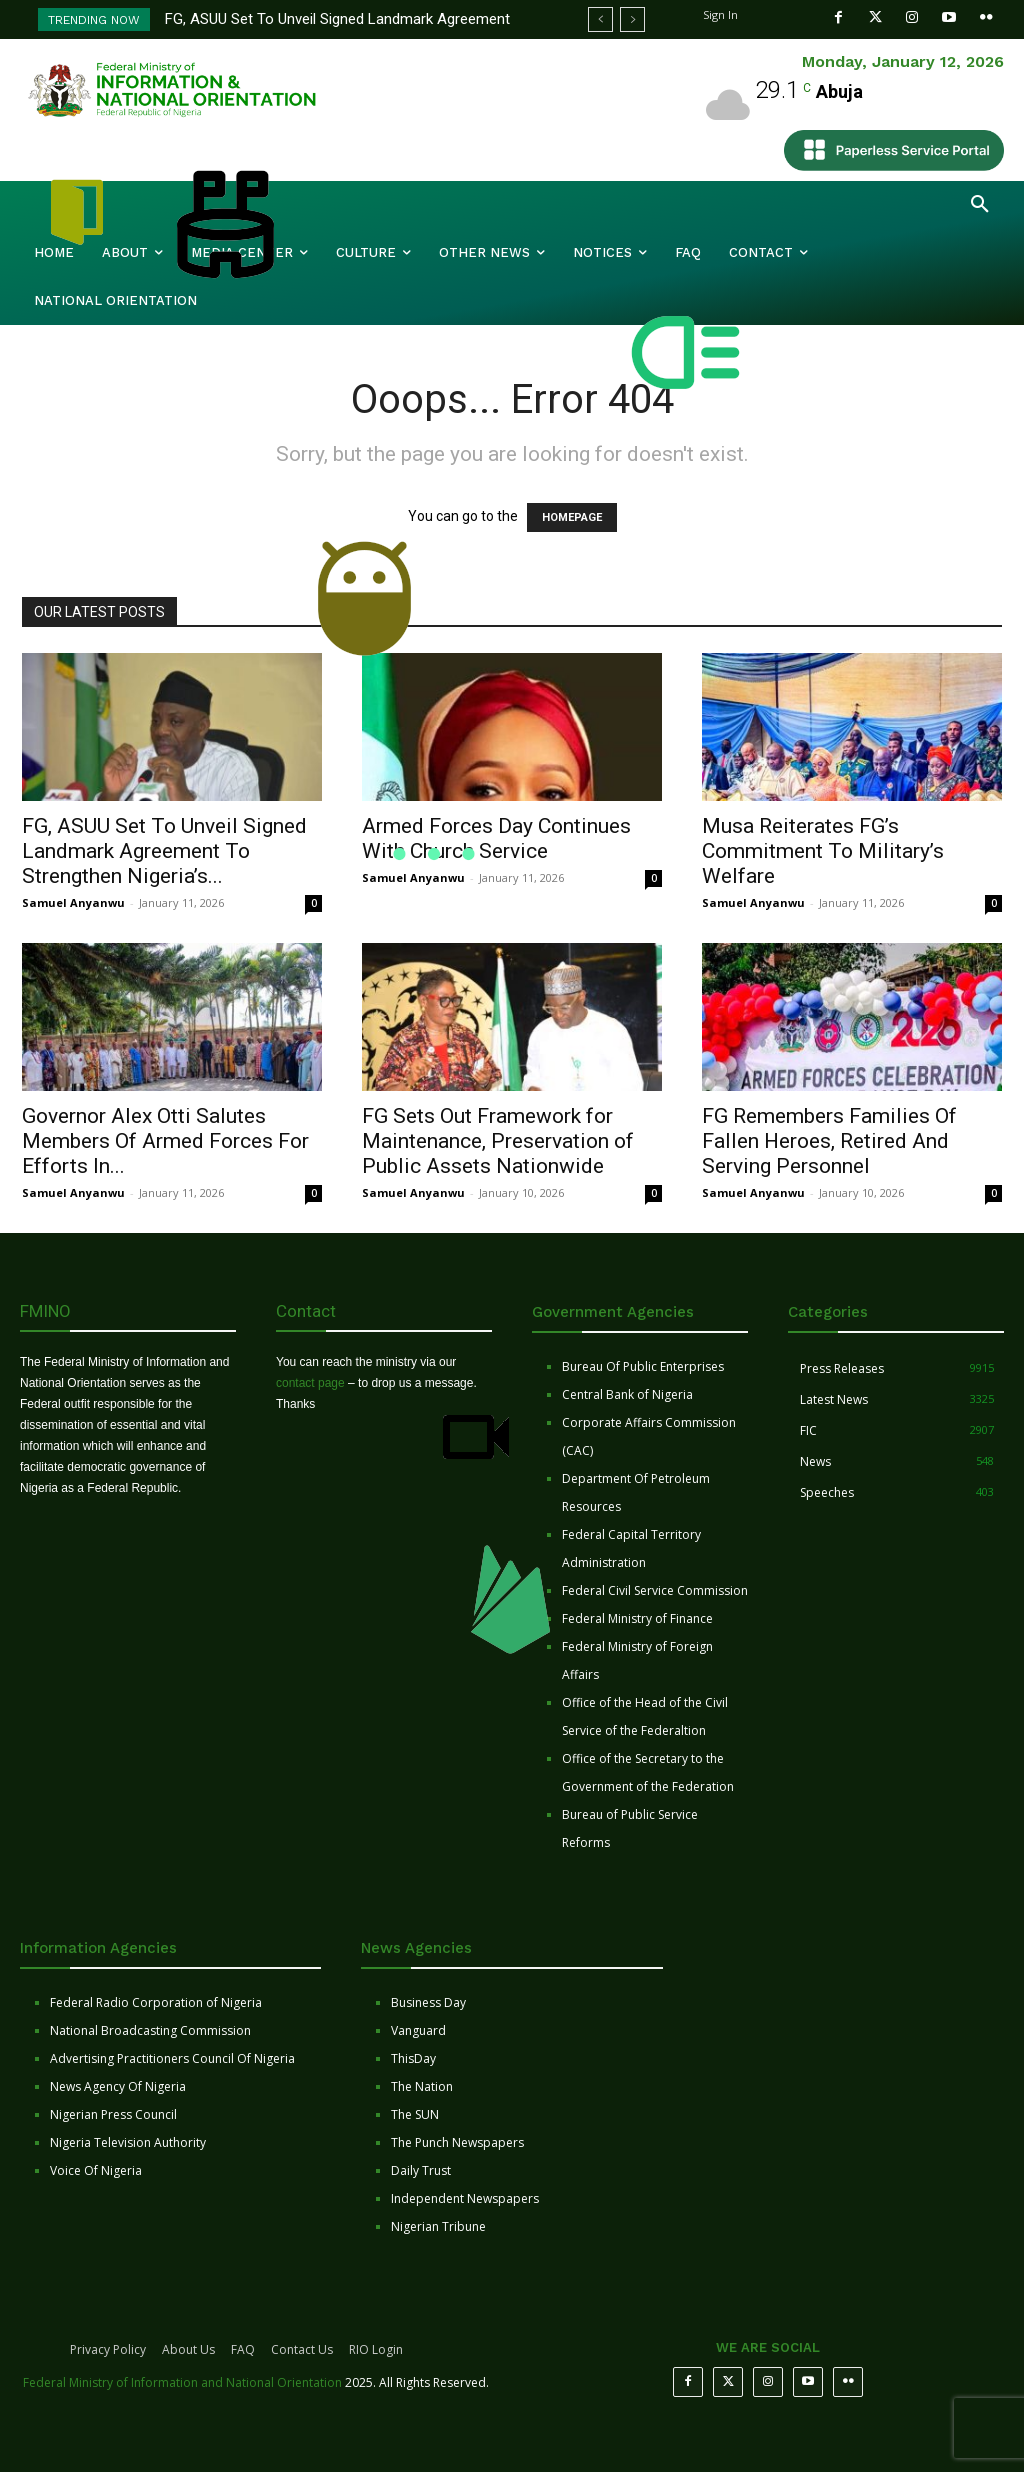 The height and width of the screenshot is (2472, 1024). I want to click on android device or app settings, so click(364, 596).